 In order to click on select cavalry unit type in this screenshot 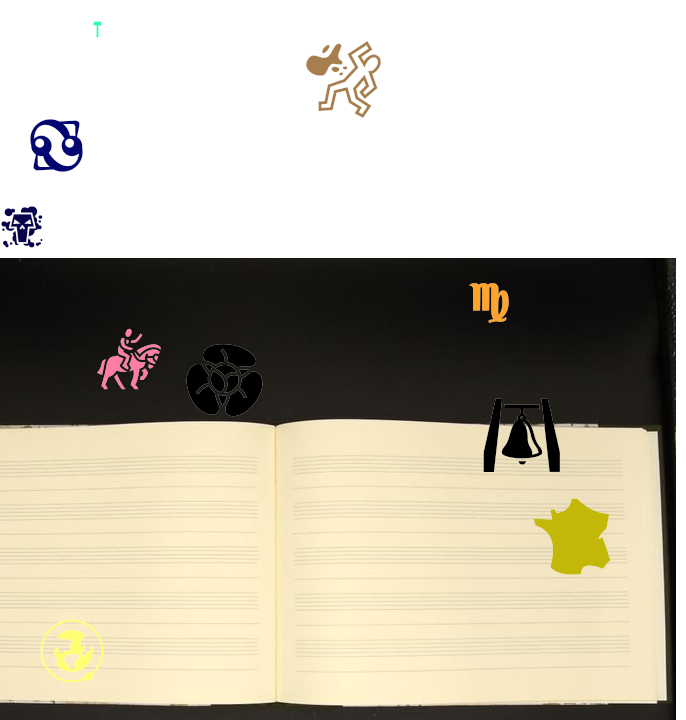, I will do `click(129, 359)`.